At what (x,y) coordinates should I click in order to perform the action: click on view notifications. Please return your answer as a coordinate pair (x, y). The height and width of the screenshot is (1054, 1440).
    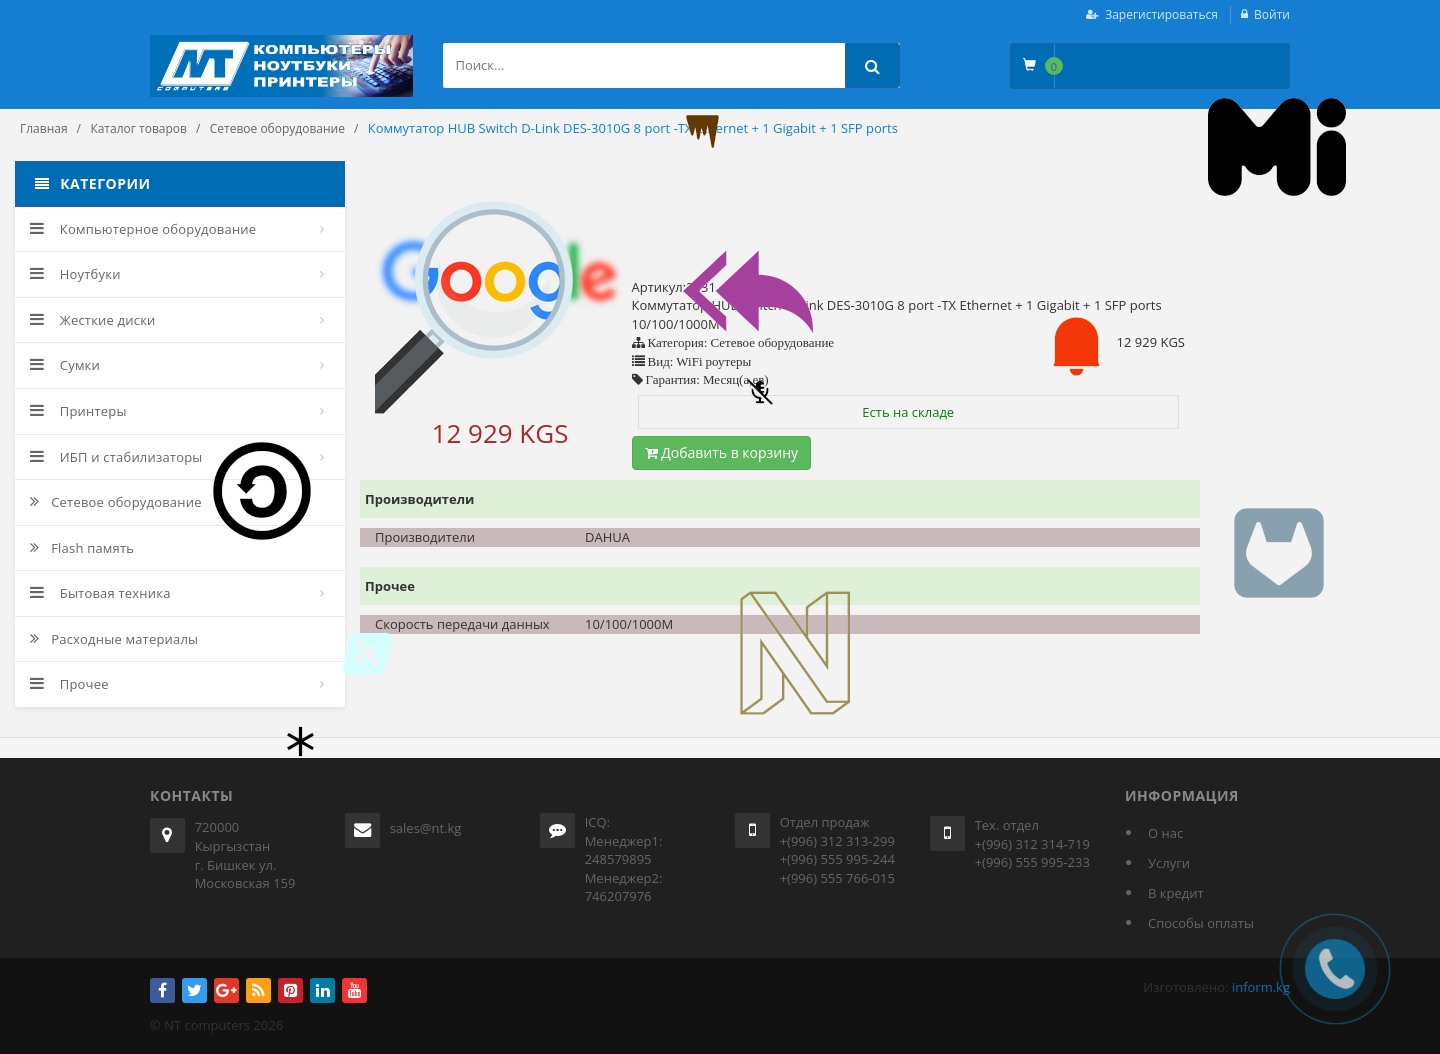
    Looking at the image, I should click on (1076, 344).